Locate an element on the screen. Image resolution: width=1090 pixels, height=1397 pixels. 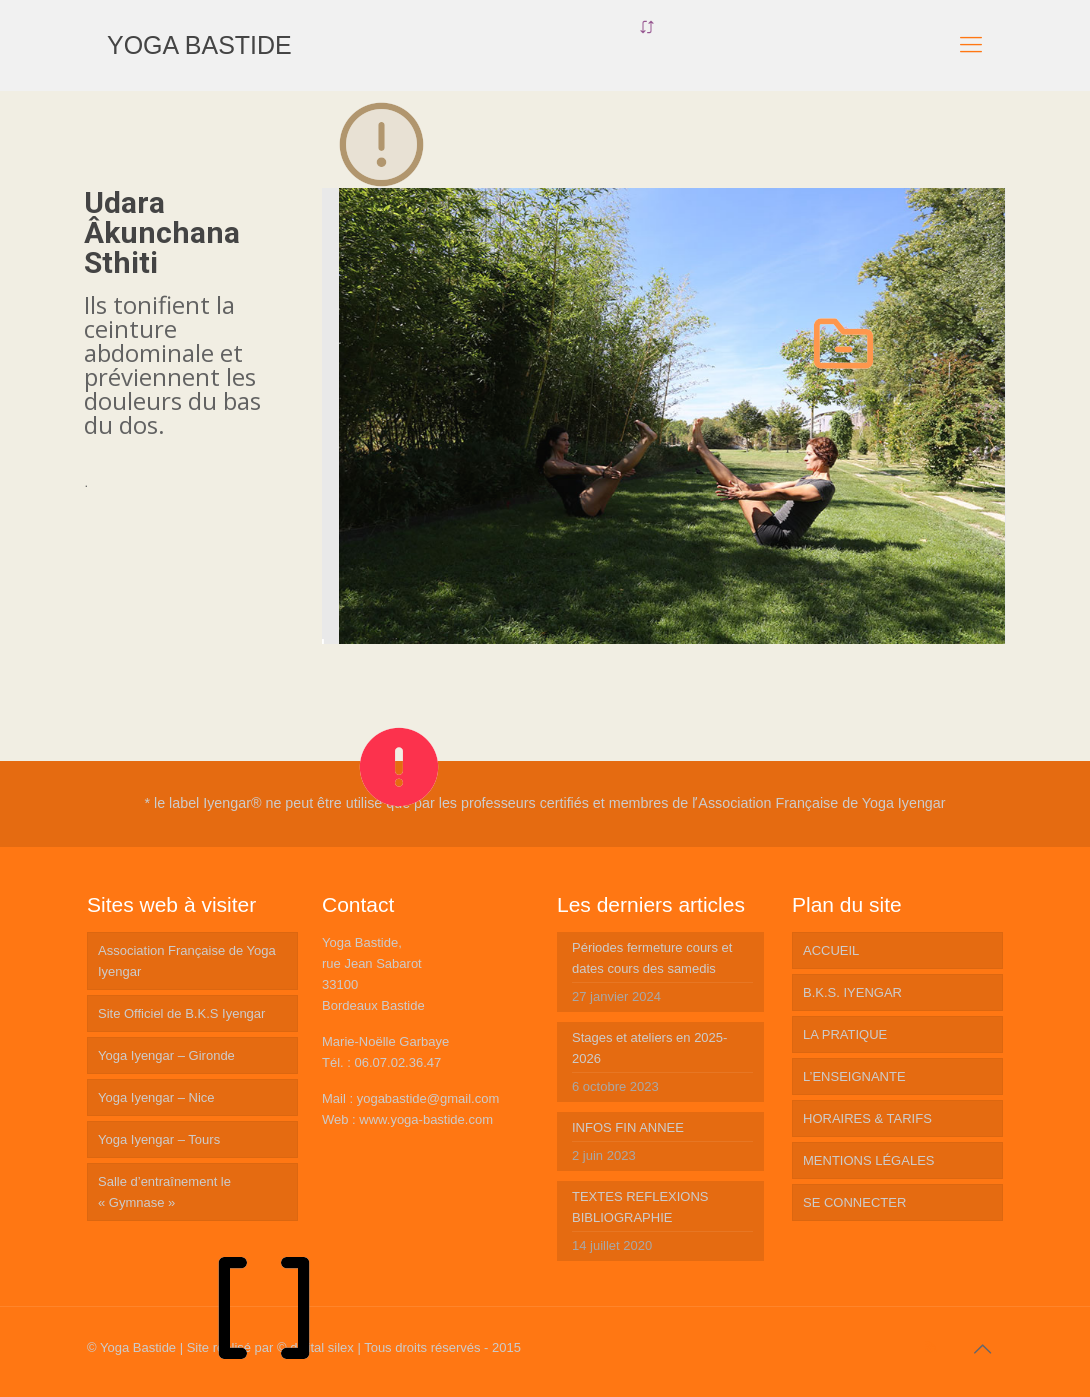
remove a folder is located at coordinates (843, 343).